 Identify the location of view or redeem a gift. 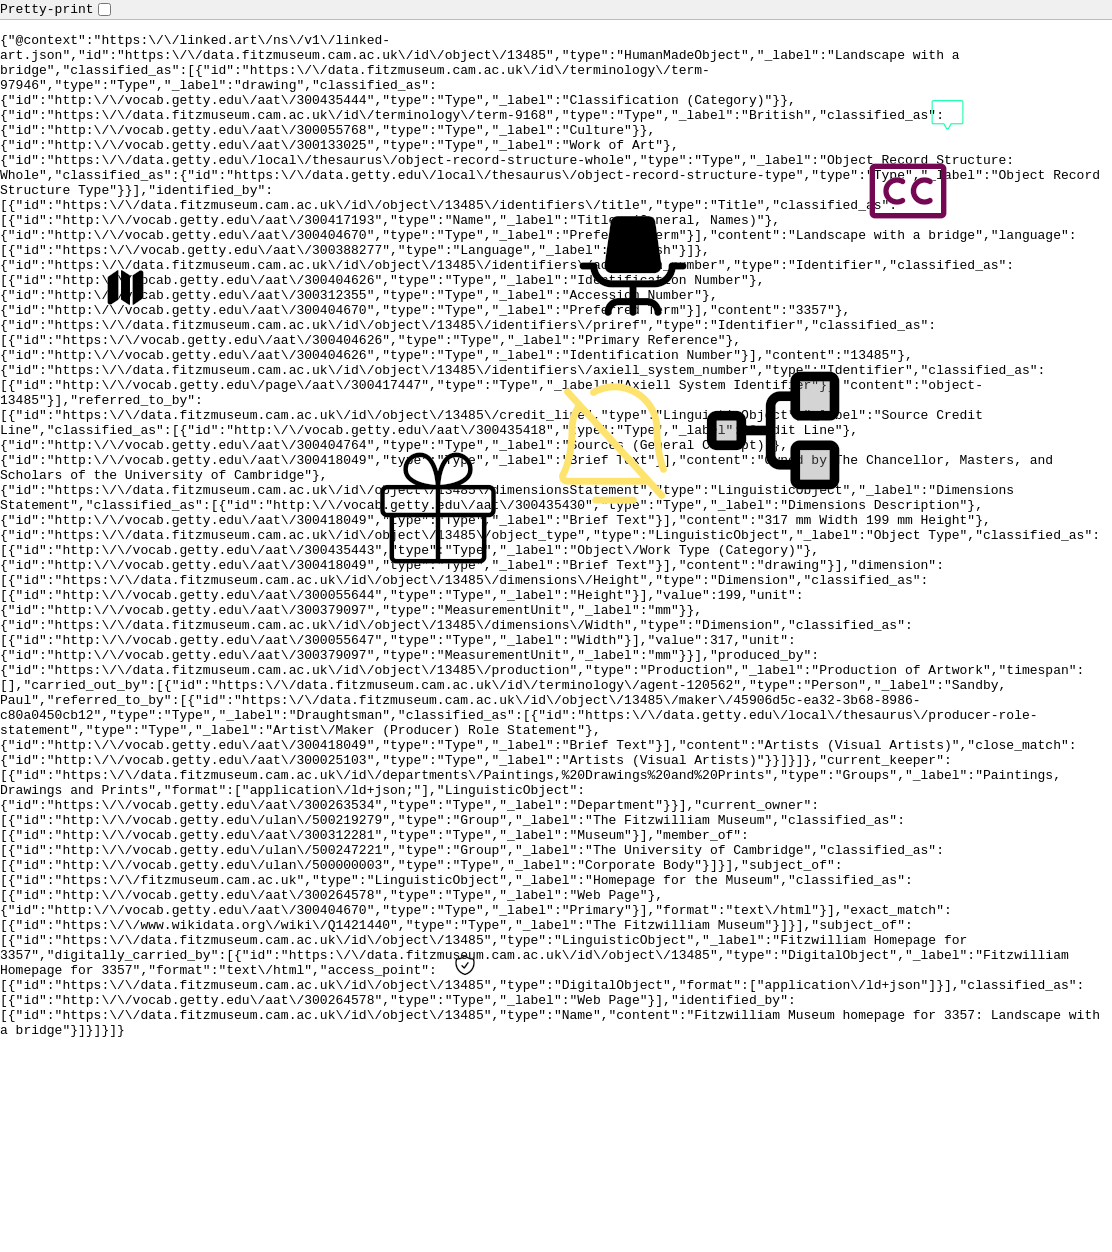
(438, 515).